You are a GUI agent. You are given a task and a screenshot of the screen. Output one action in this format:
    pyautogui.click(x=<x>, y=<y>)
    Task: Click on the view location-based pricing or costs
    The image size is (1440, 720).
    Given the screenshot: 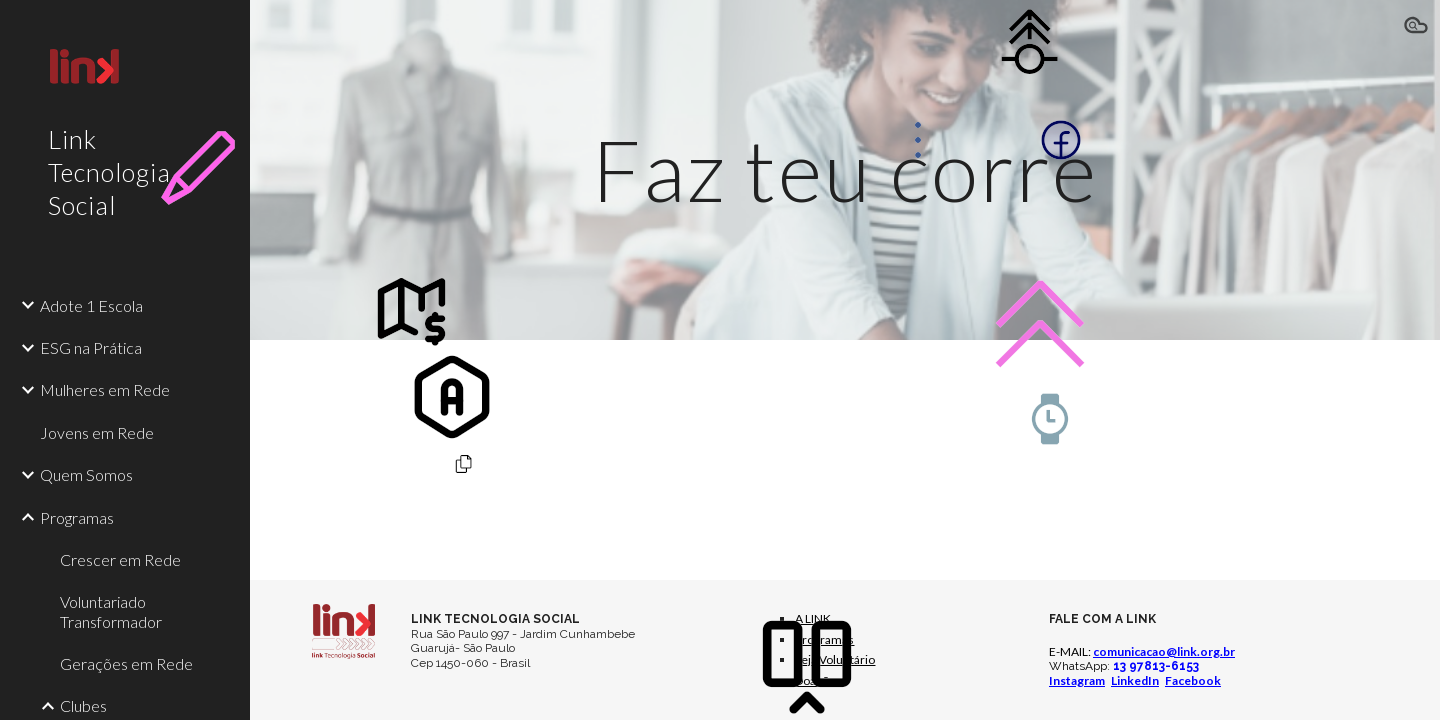 What is the action you would take?
    pyautogui.click(x=411, y=308)
    